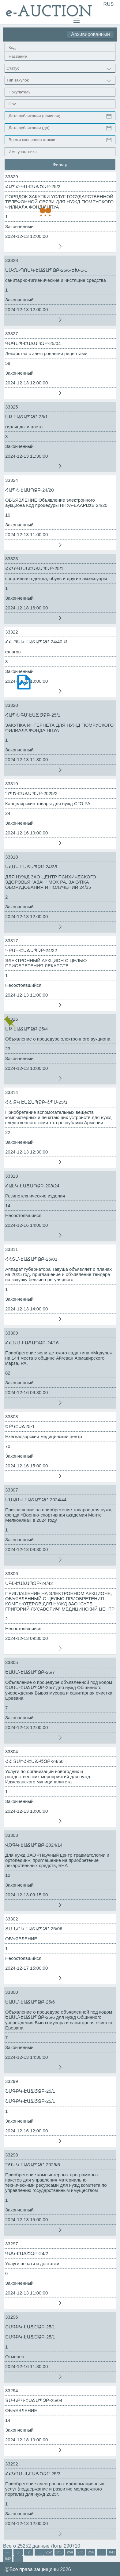  What do you see at coordinates (45, 210) in the screenshot?
I see `indicates hazy or foggy weather conditions` at bounding box center [45, 210].